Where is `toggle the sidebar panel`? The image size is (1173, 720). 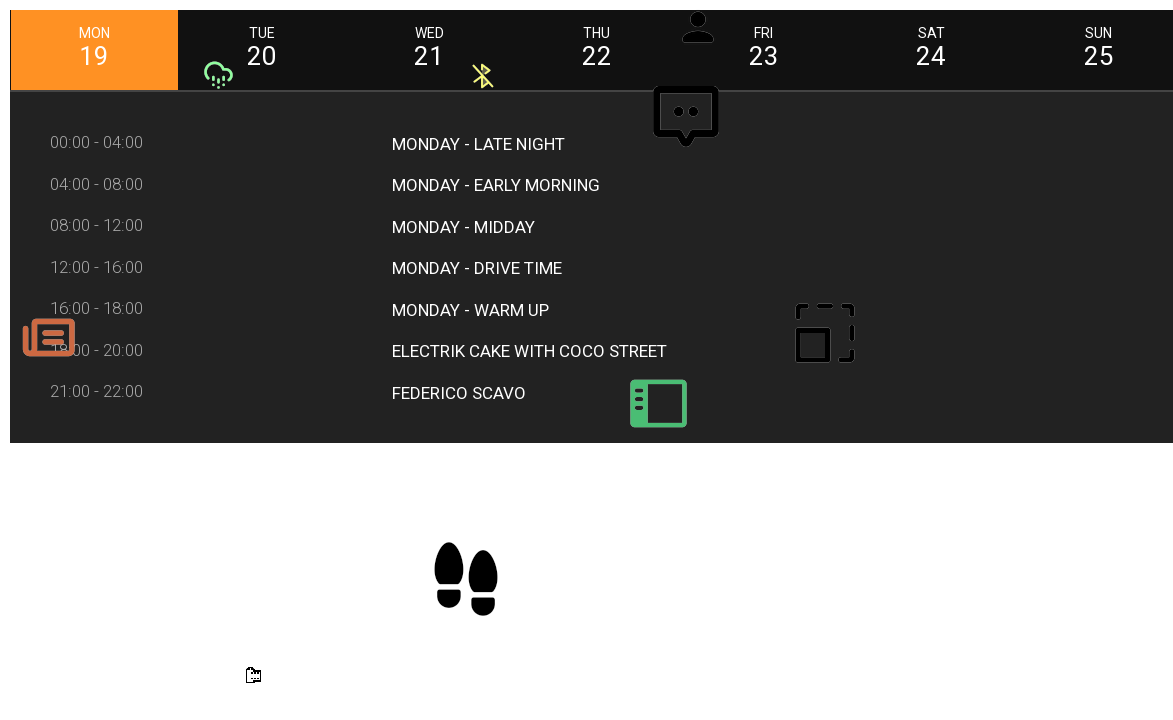 toggle the sidebar panel is located at coordinates (658, 403).